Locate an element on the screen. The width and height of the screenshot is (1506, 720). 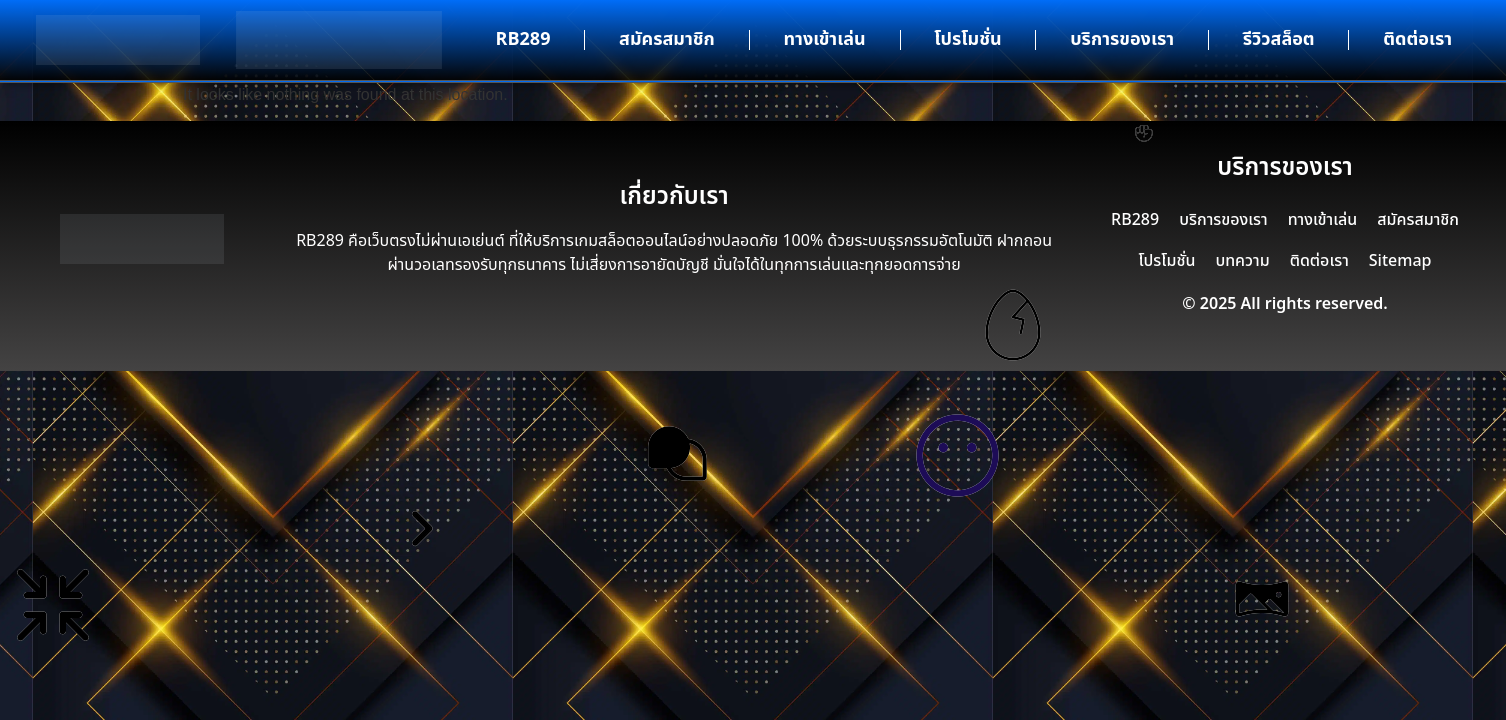
view panorama or wide-angle photos is located at coordinates (1262, 599).